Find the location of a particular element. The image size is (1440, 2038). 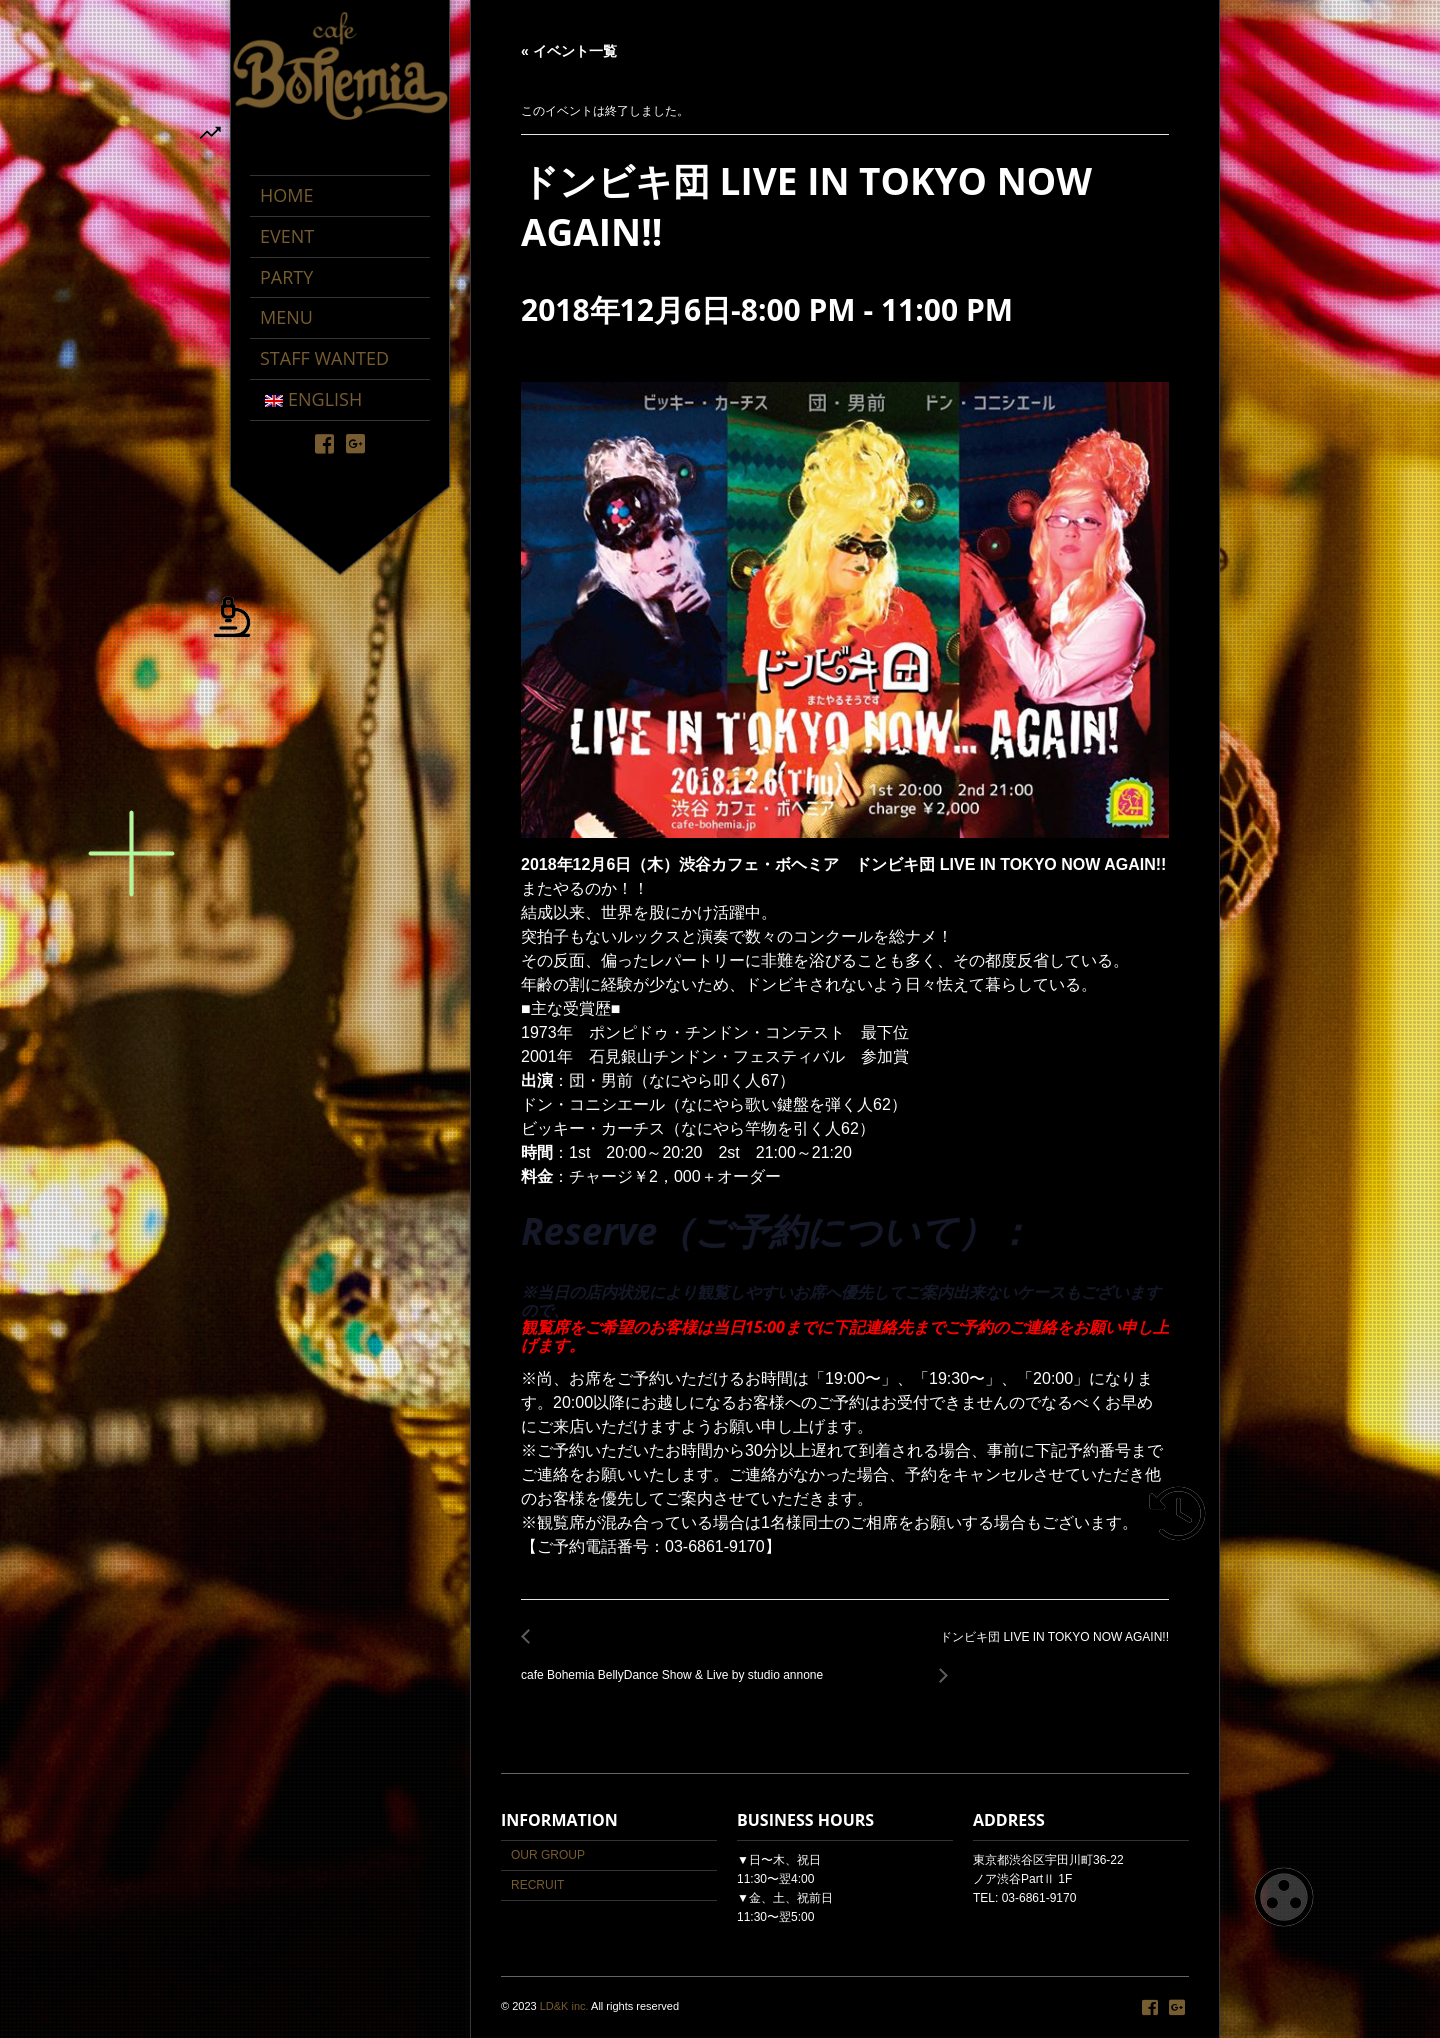

access scientific or research tools is located at coordinates (232, 617).